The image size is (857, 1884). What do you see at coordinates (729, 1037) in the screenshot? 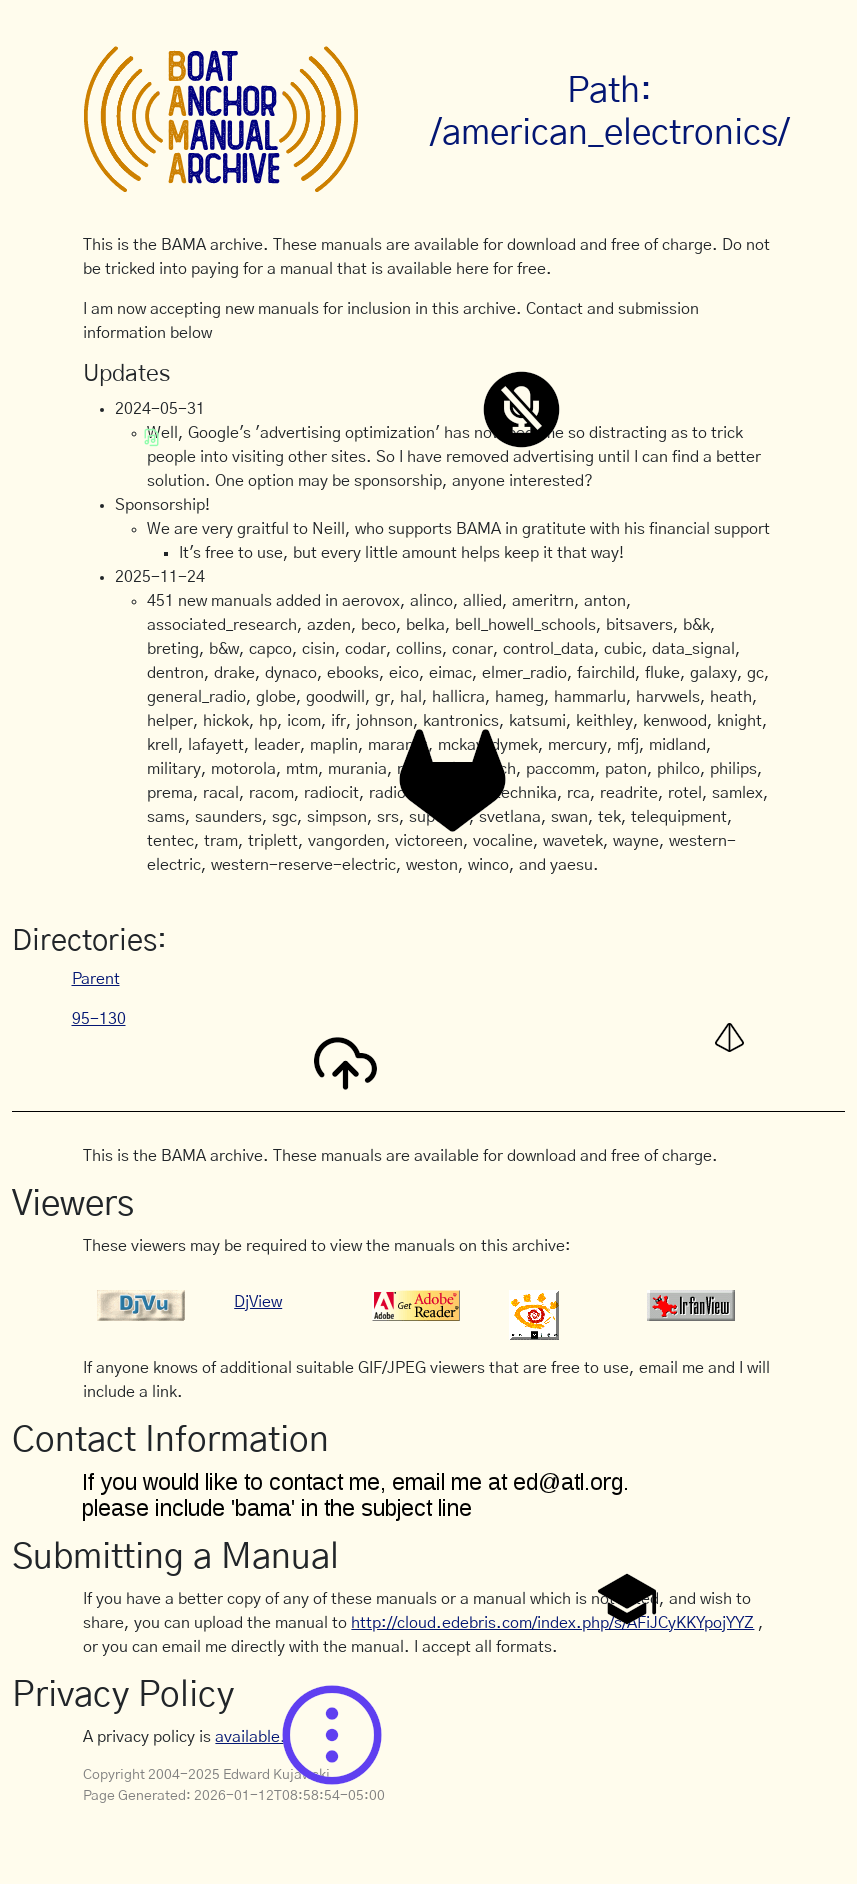
I see `access 3D modeling or rendering tools` at bounding box center [729, 1037].